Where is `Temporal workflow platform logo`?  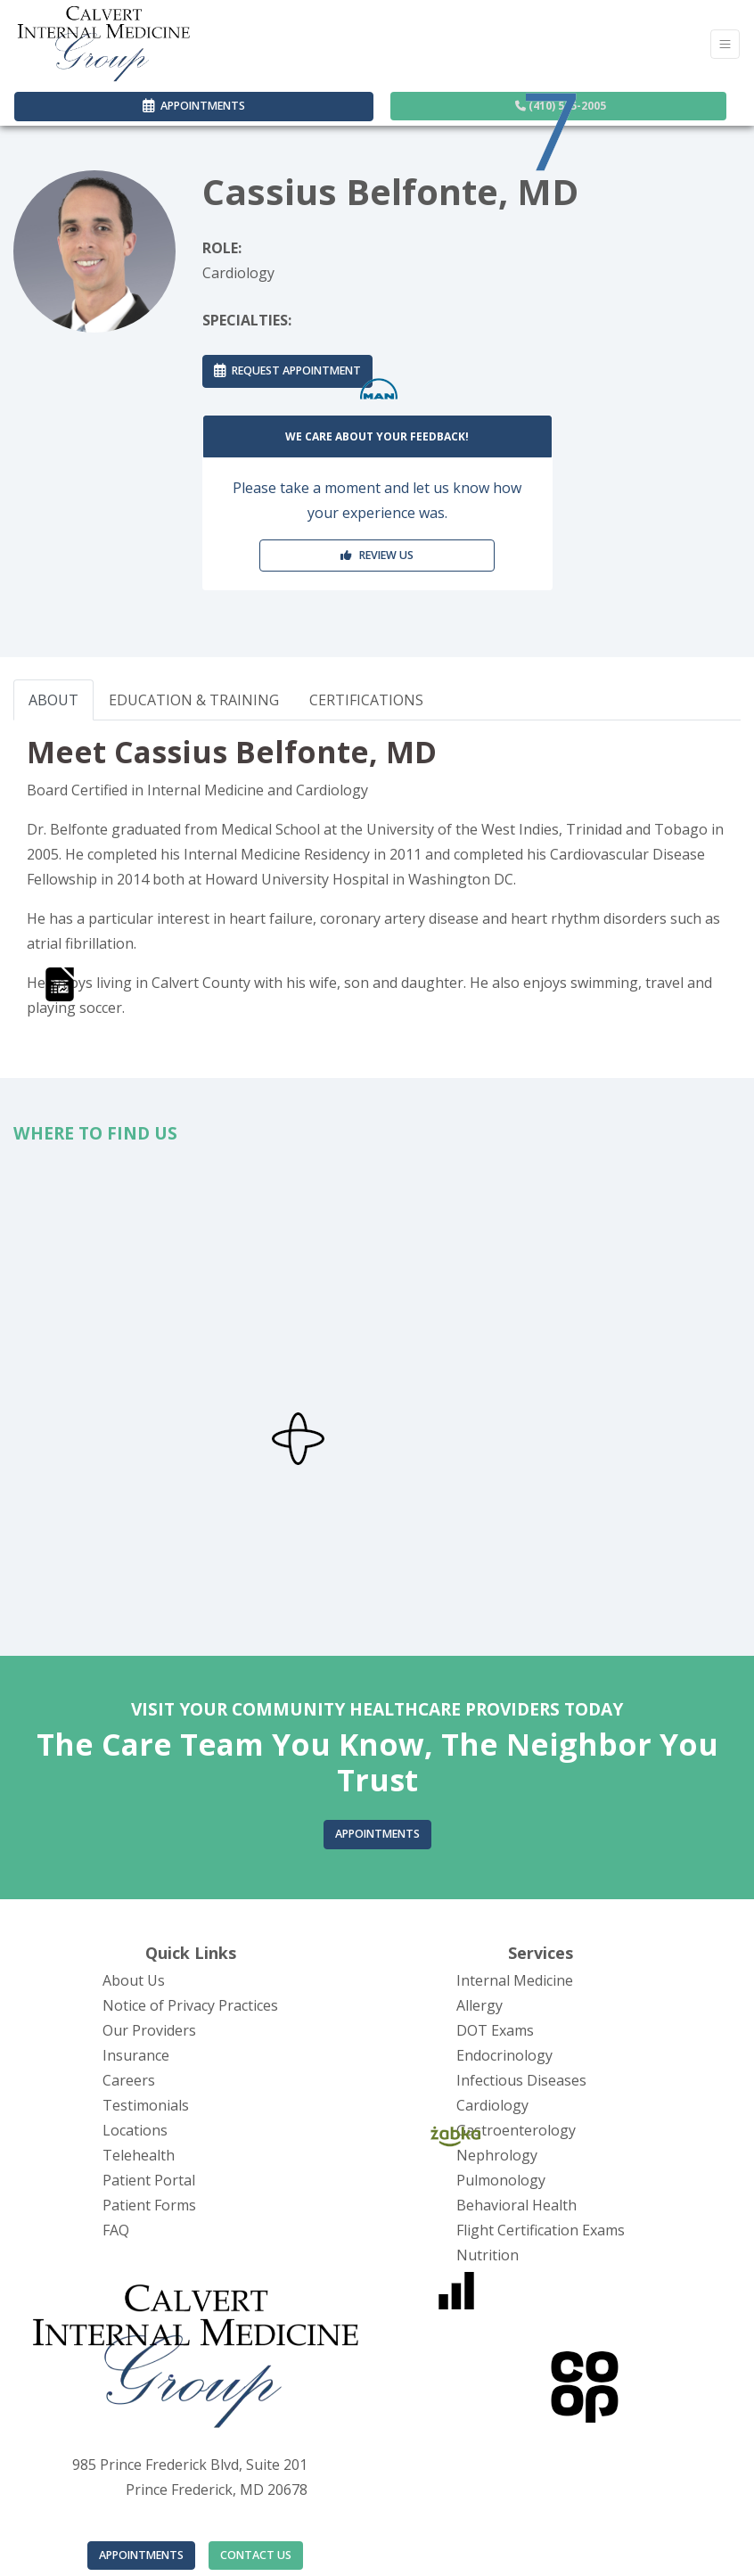 Temporal workflow platform logo is located at coordinates (298, 1438).